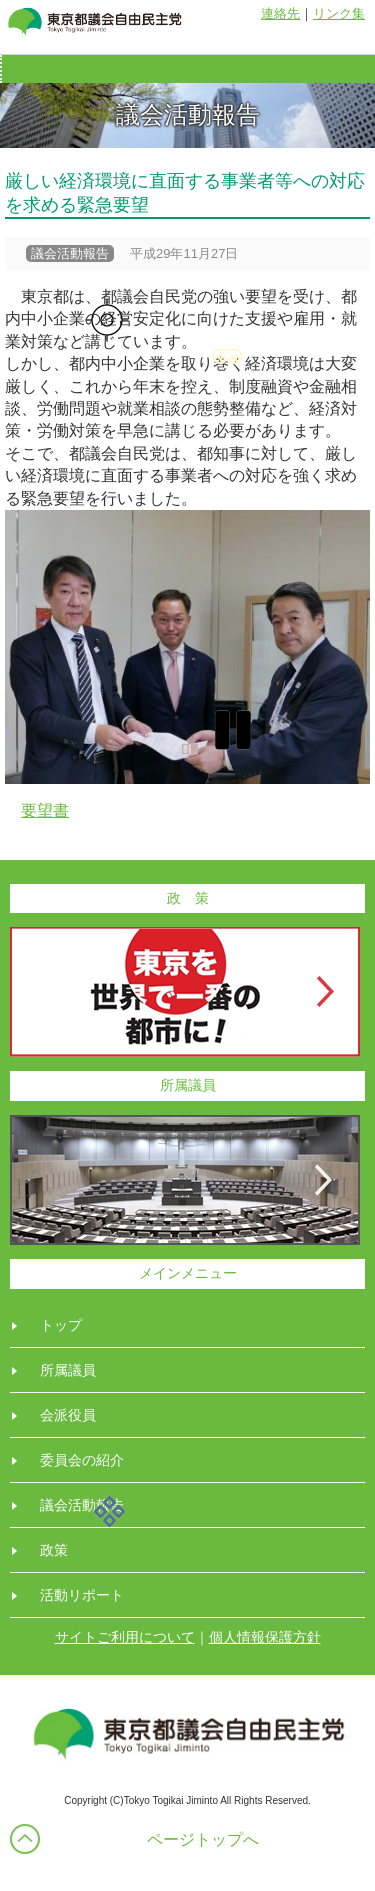  Describe the element at coordinates (107, 320) in the screenshot. I see `center map on current location` at that location.